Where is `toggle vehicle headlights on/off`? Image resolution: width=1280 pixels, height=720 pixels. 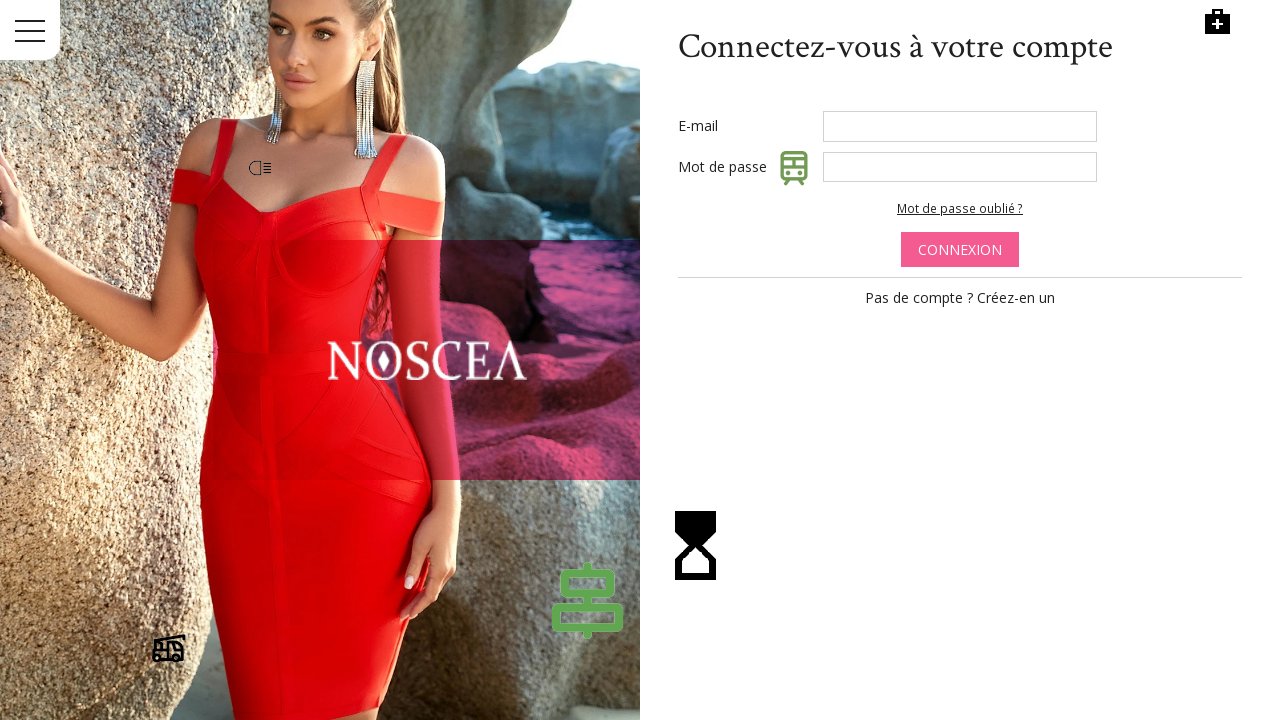 toggle vehicle headlights on/off is located at coordinates (260, 168).